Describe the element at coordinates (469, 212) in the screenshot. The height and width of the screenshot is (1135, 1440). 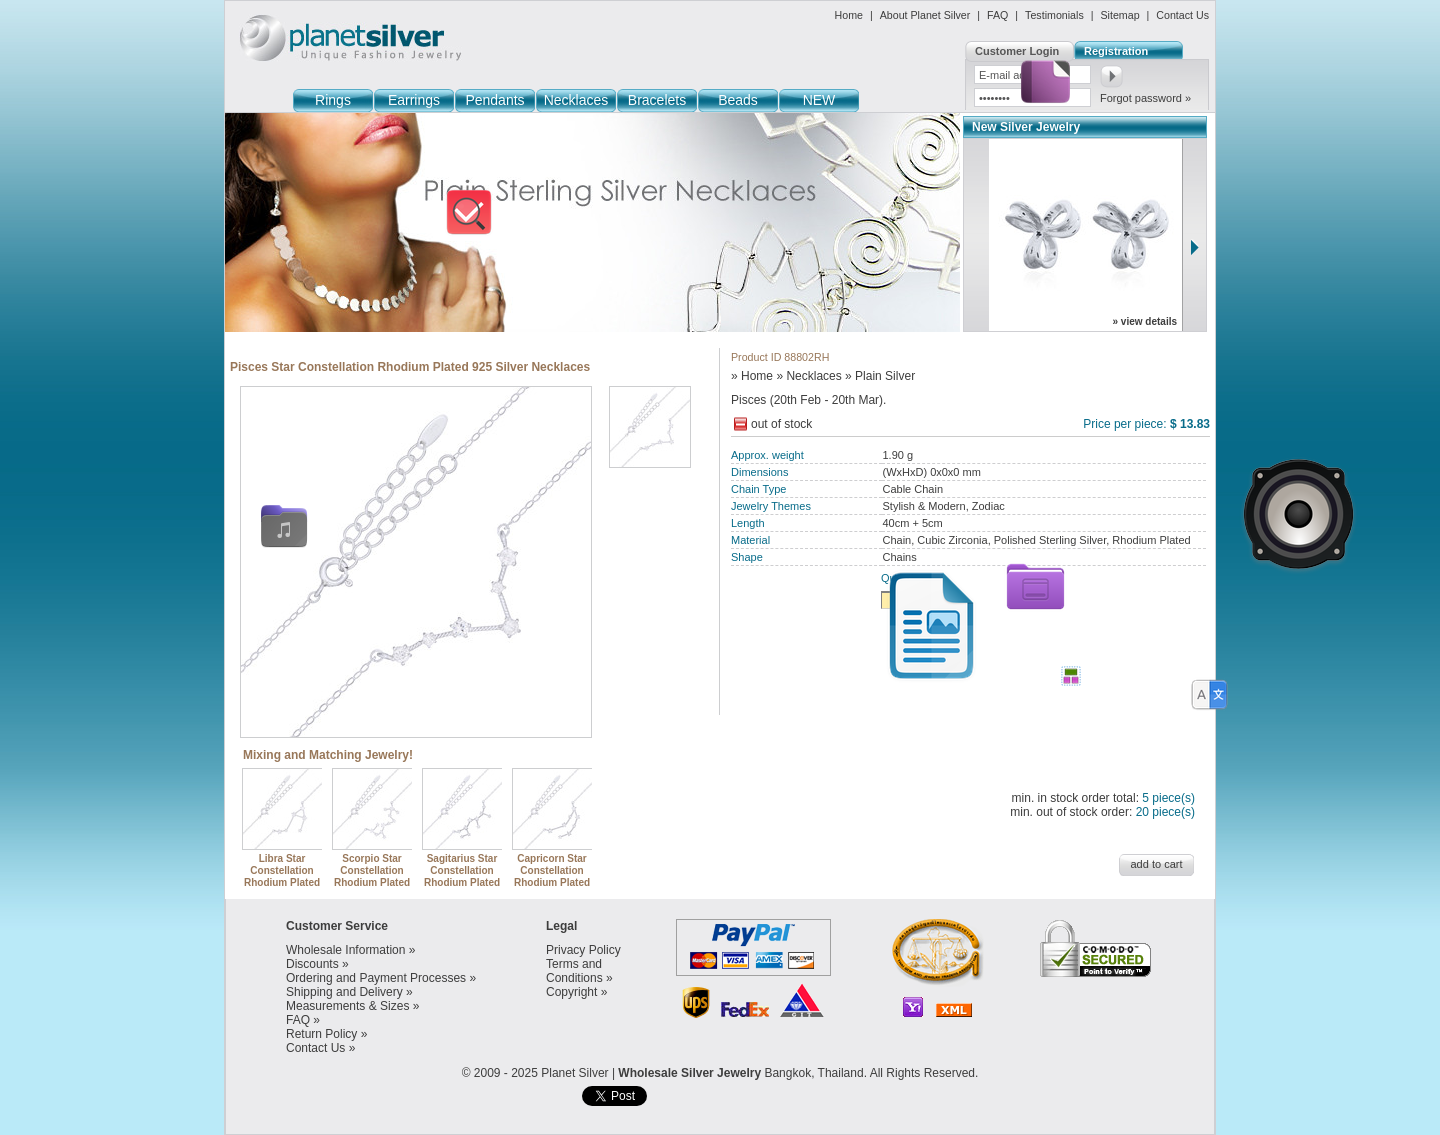
I see `open dconf editor to browse and modify system configuration settings` at that location.